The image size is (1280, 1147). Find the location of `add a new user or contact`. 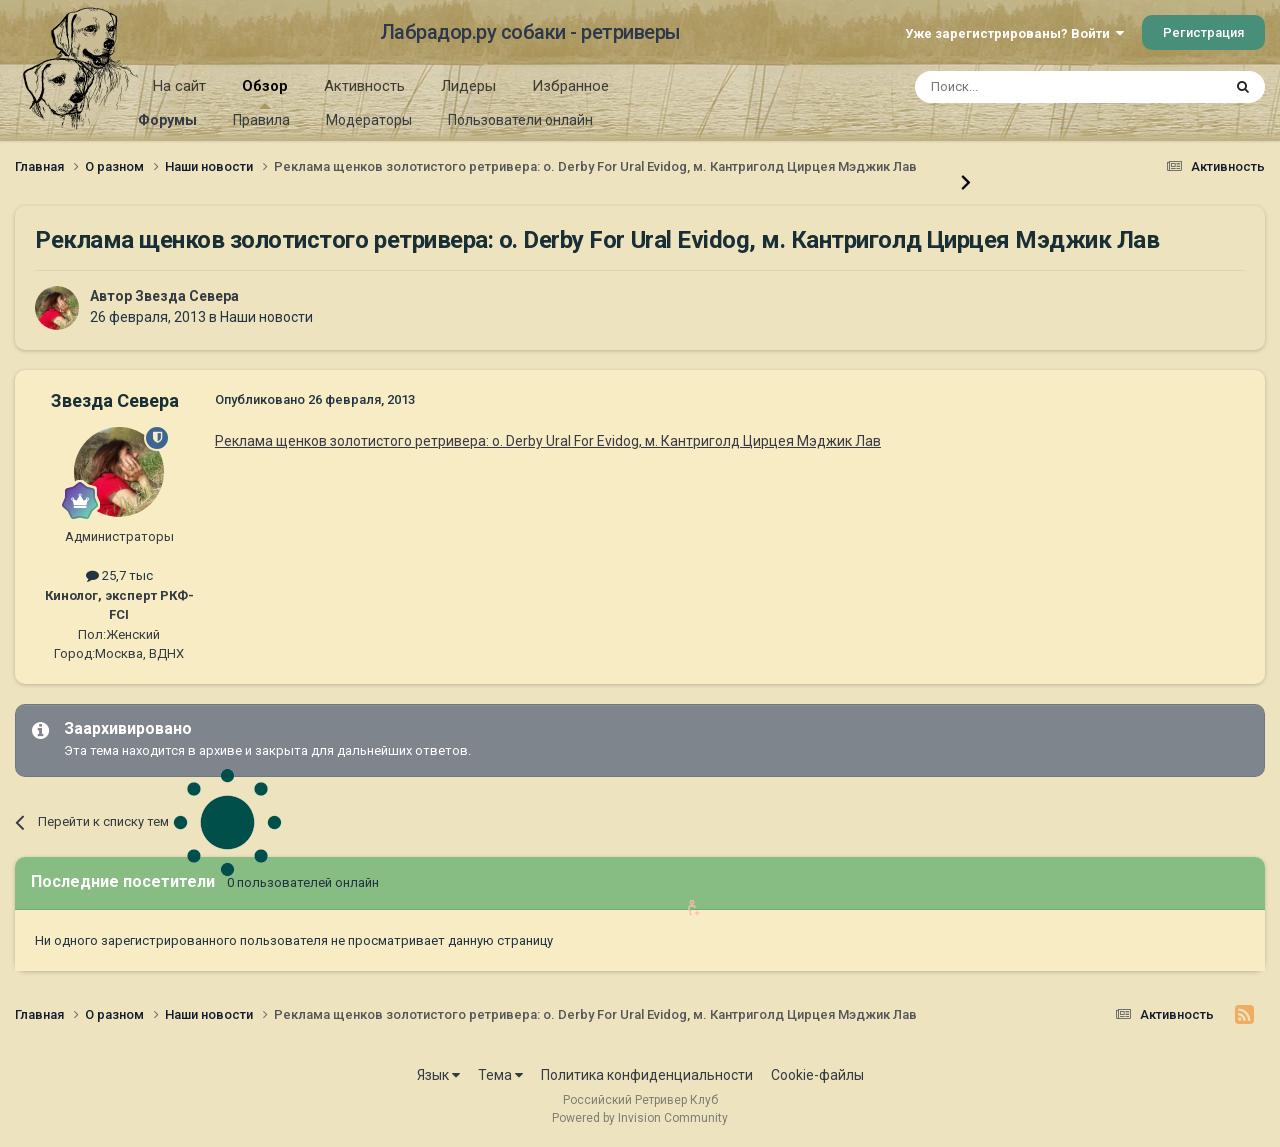

add a new user or contact is located at coordinates (692, 908).